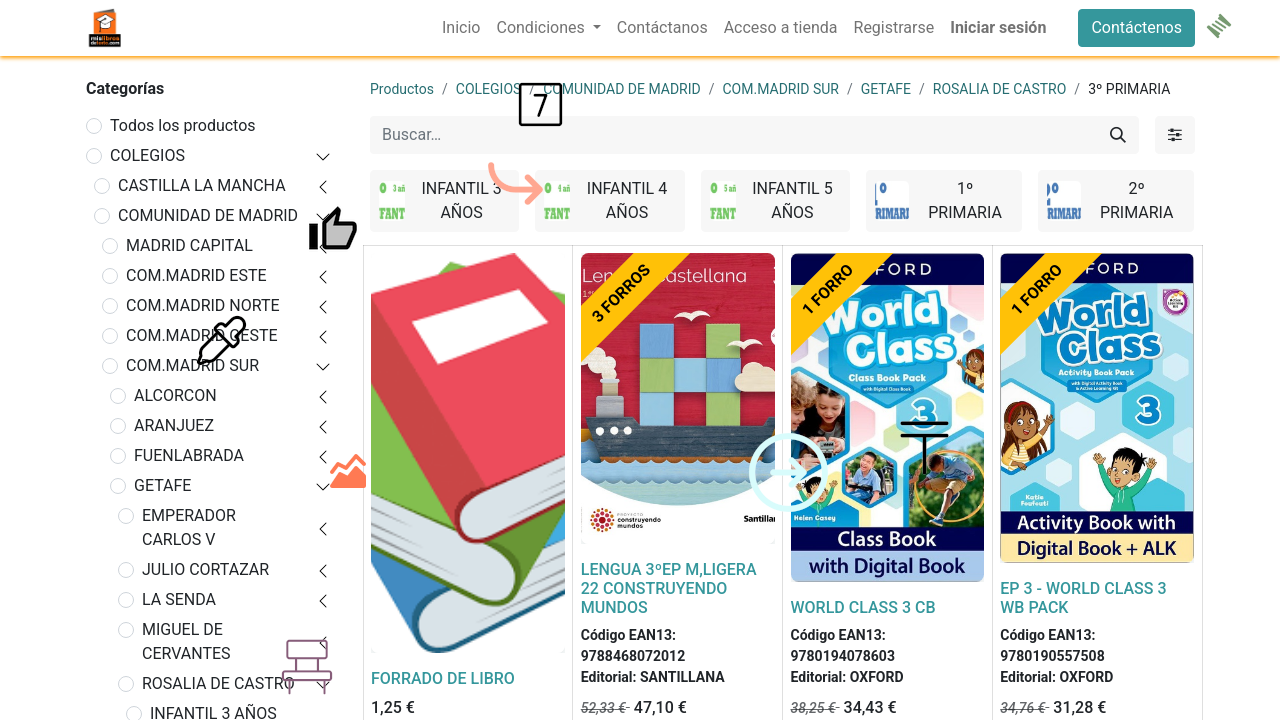  Describe the element at coordinates (515, 183) in the screenshot. I see `reply to a message or comment` at that location.